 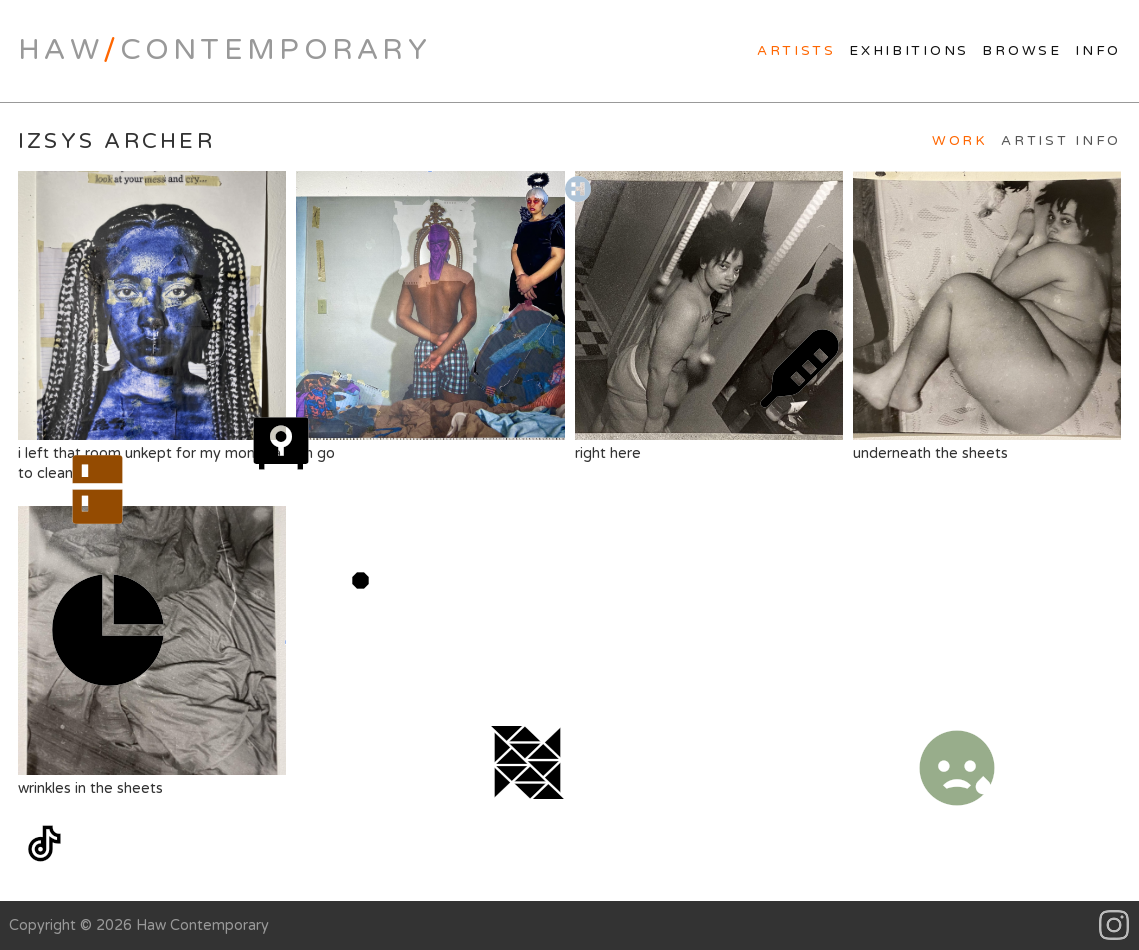 What do you see at coordinates (108, 630) in the screenshot?
I see `view analytics or statistics breakdown` at bounding box center [108, 630].